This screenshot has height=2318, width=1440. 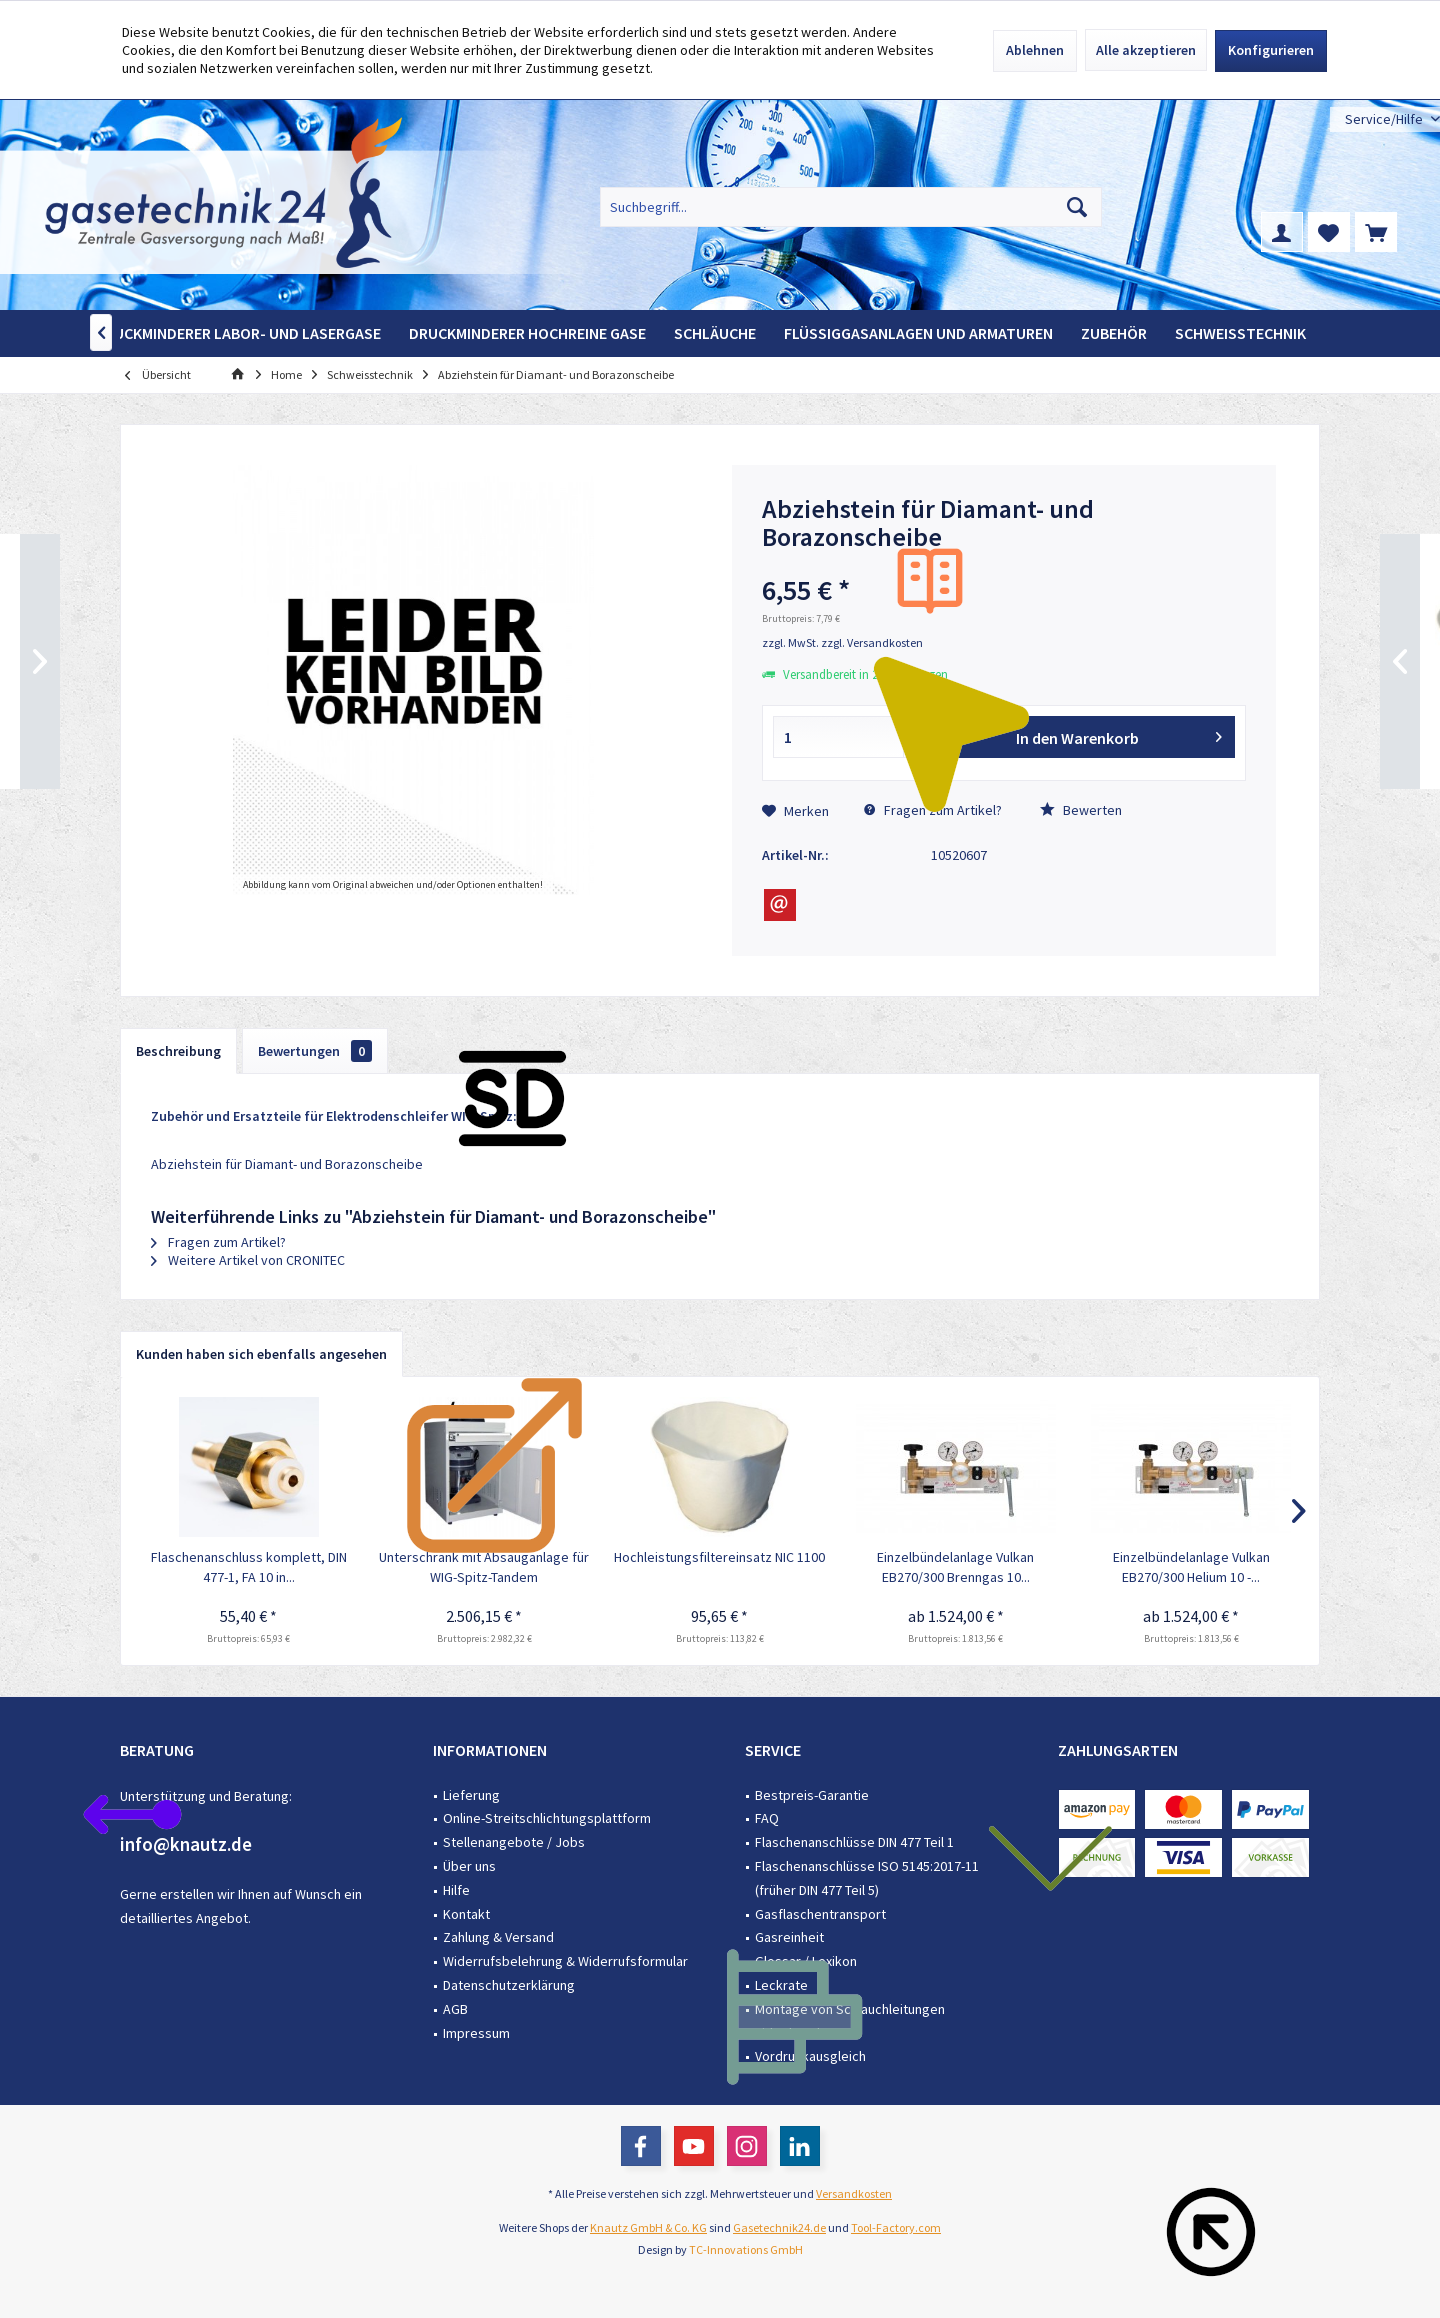 What do you see at coordinates (494, 1465) in the screenshot?
I see `open link in a new tab or window` at bounding box center [494, 1465].